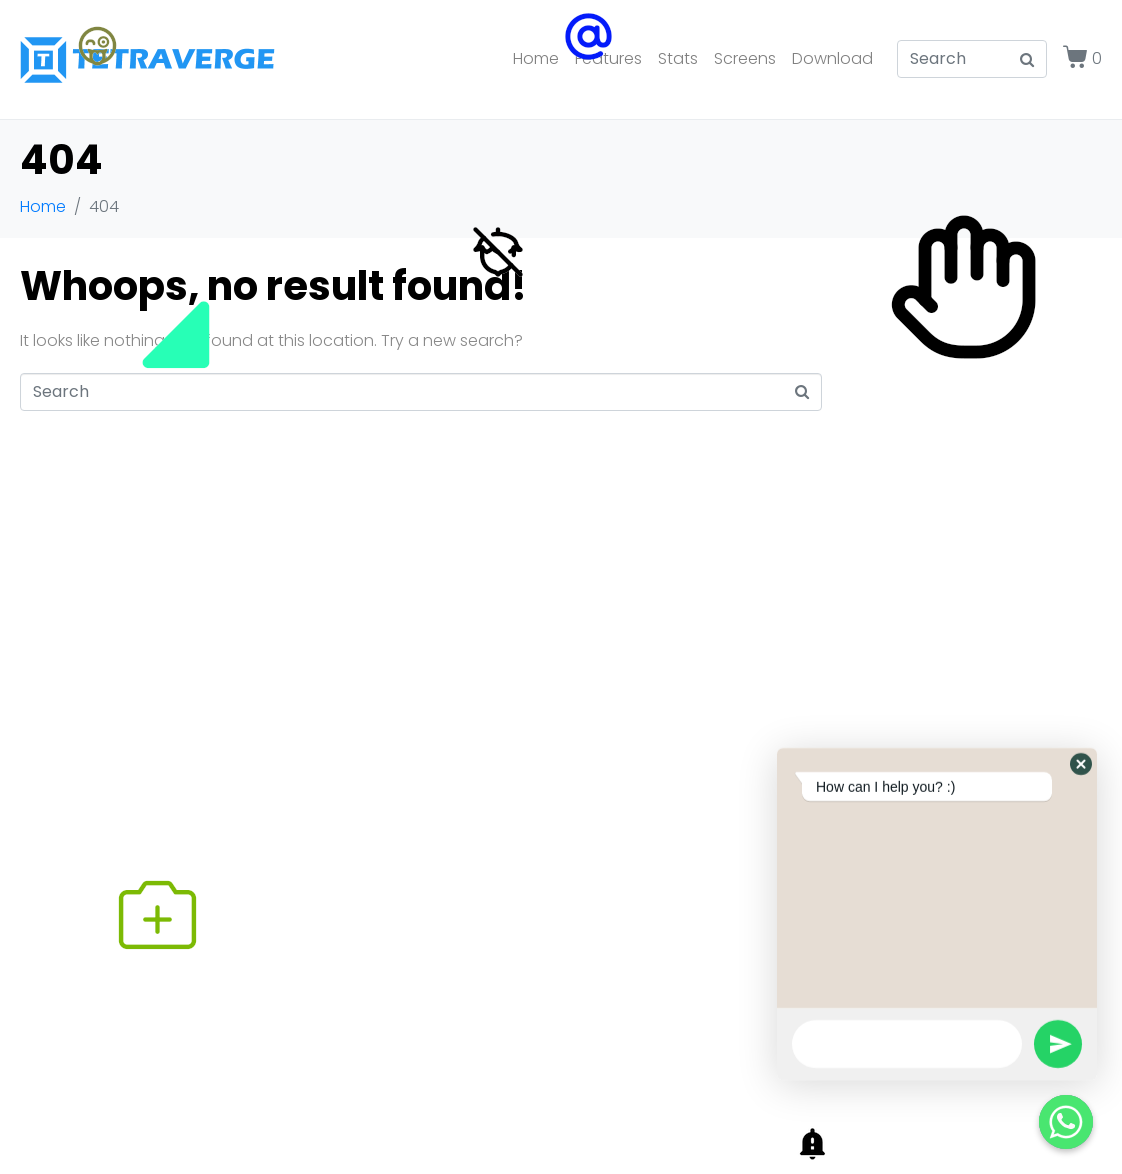 Image resolution: width=1122 pixels, height=1174 pixels. What do you see at coordinates (157, 916) in the screenshot?
I see `add a new photo` at bounding box center [157, 916].